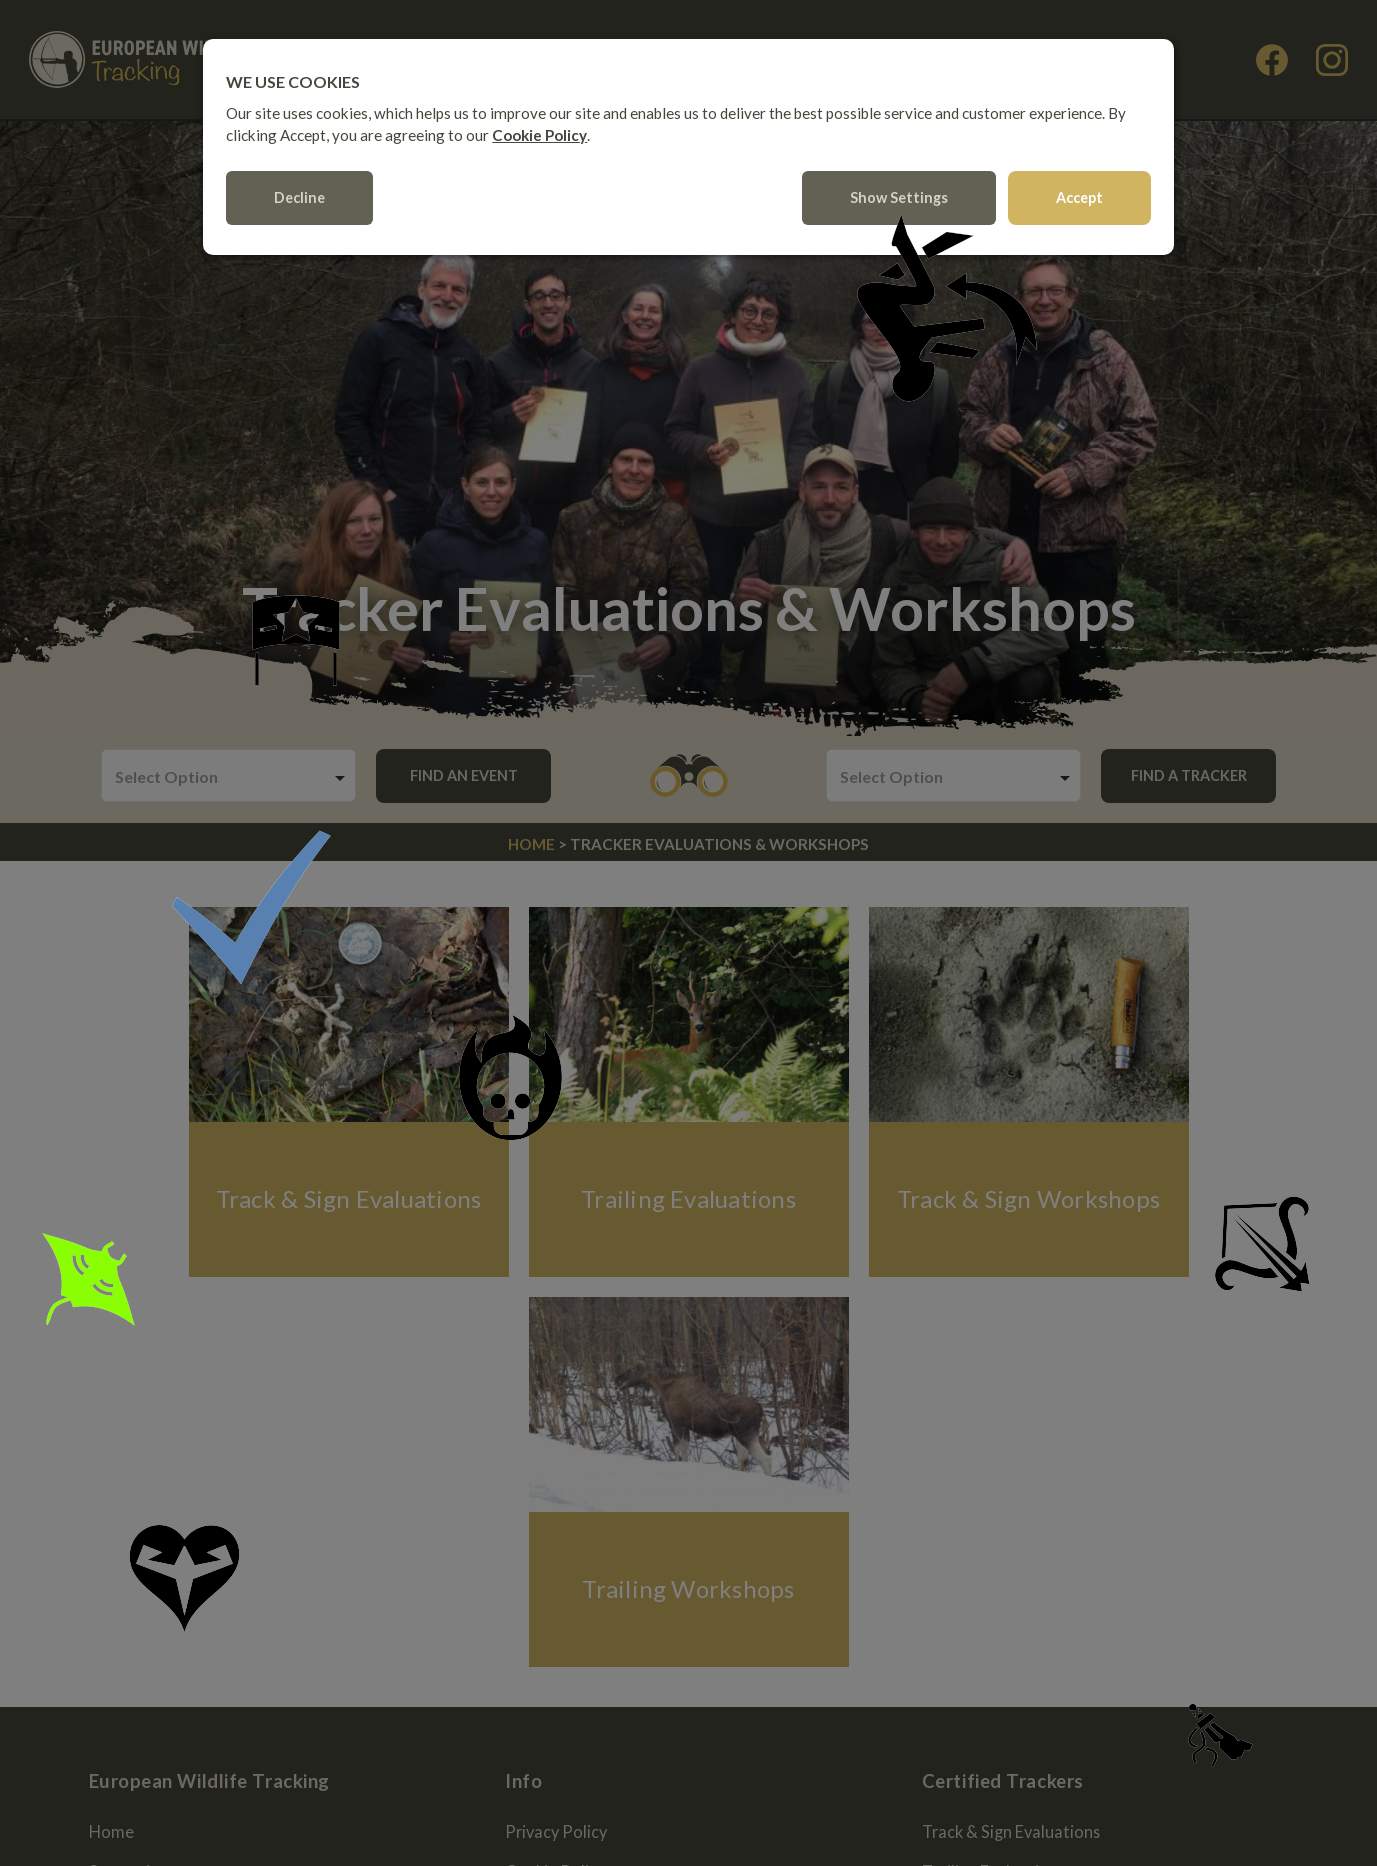 The height and width of the screenshot is (1866, 1377). What do you see at coordinates (251, 907) in the screenshot?
I see `confirm or complete an action` at bounding box center [251, 907].